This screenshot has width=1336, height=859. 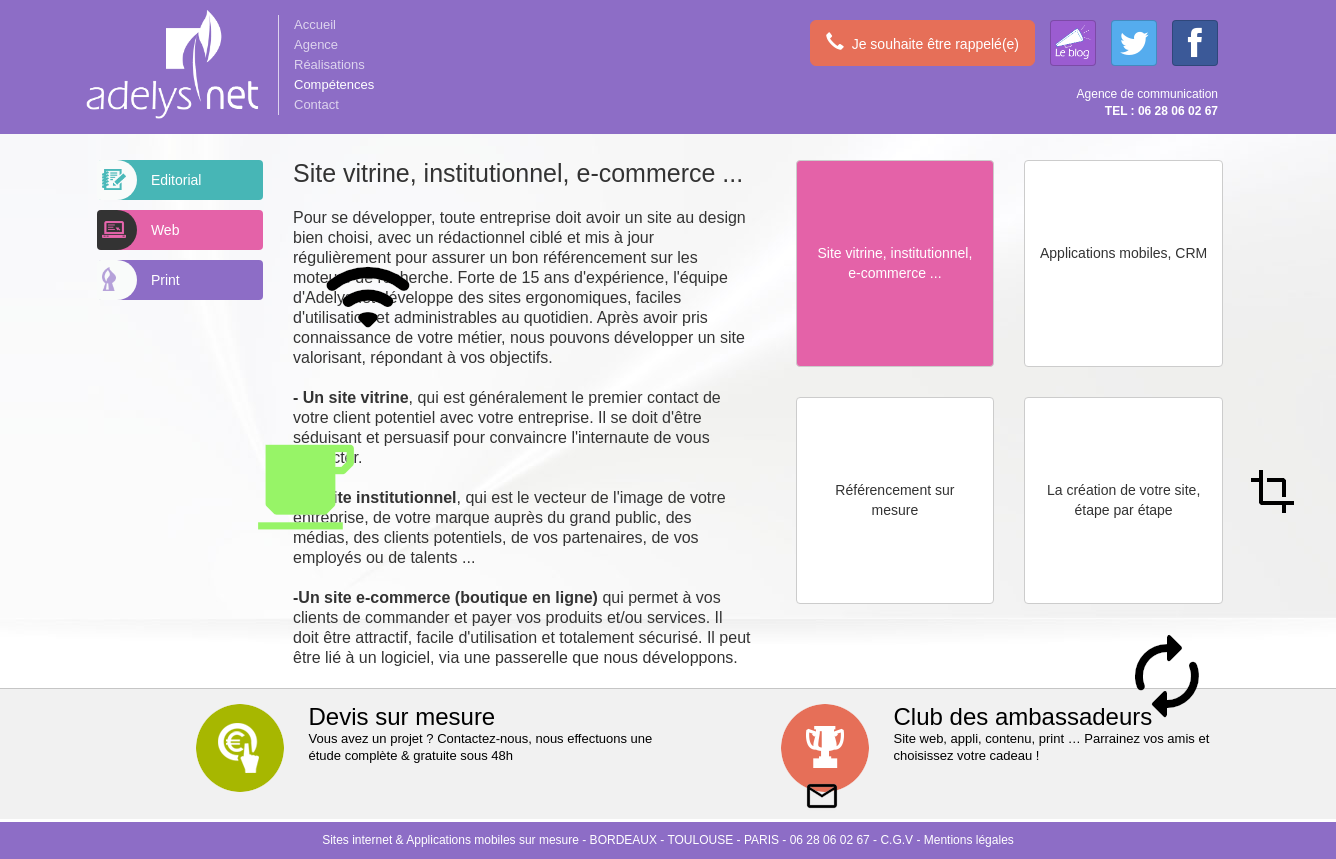 What do you see at coordinates (822, 796) in the screenshot?
I see `open your email inbox` at bounding box center [822, 796].